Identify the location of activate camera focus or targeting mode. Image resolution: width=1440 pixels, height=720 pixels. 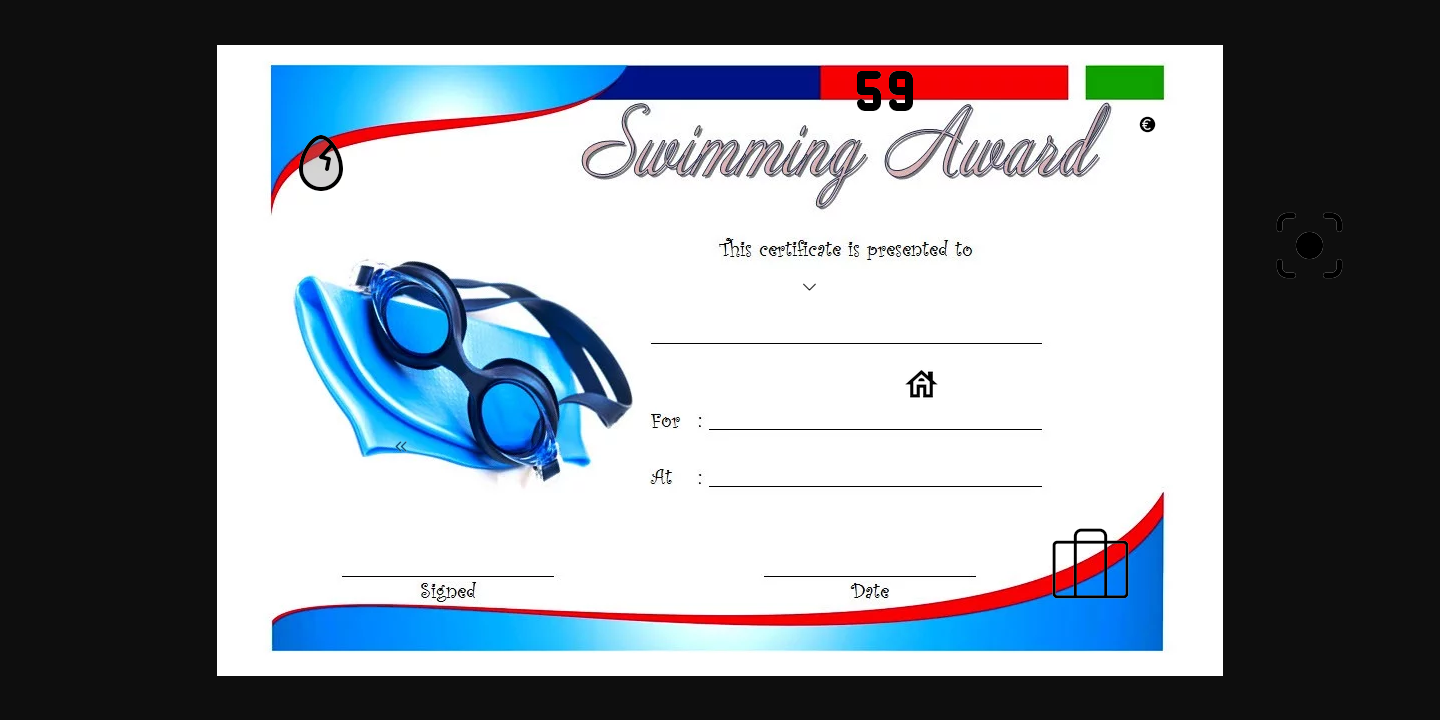
(1309, 245).